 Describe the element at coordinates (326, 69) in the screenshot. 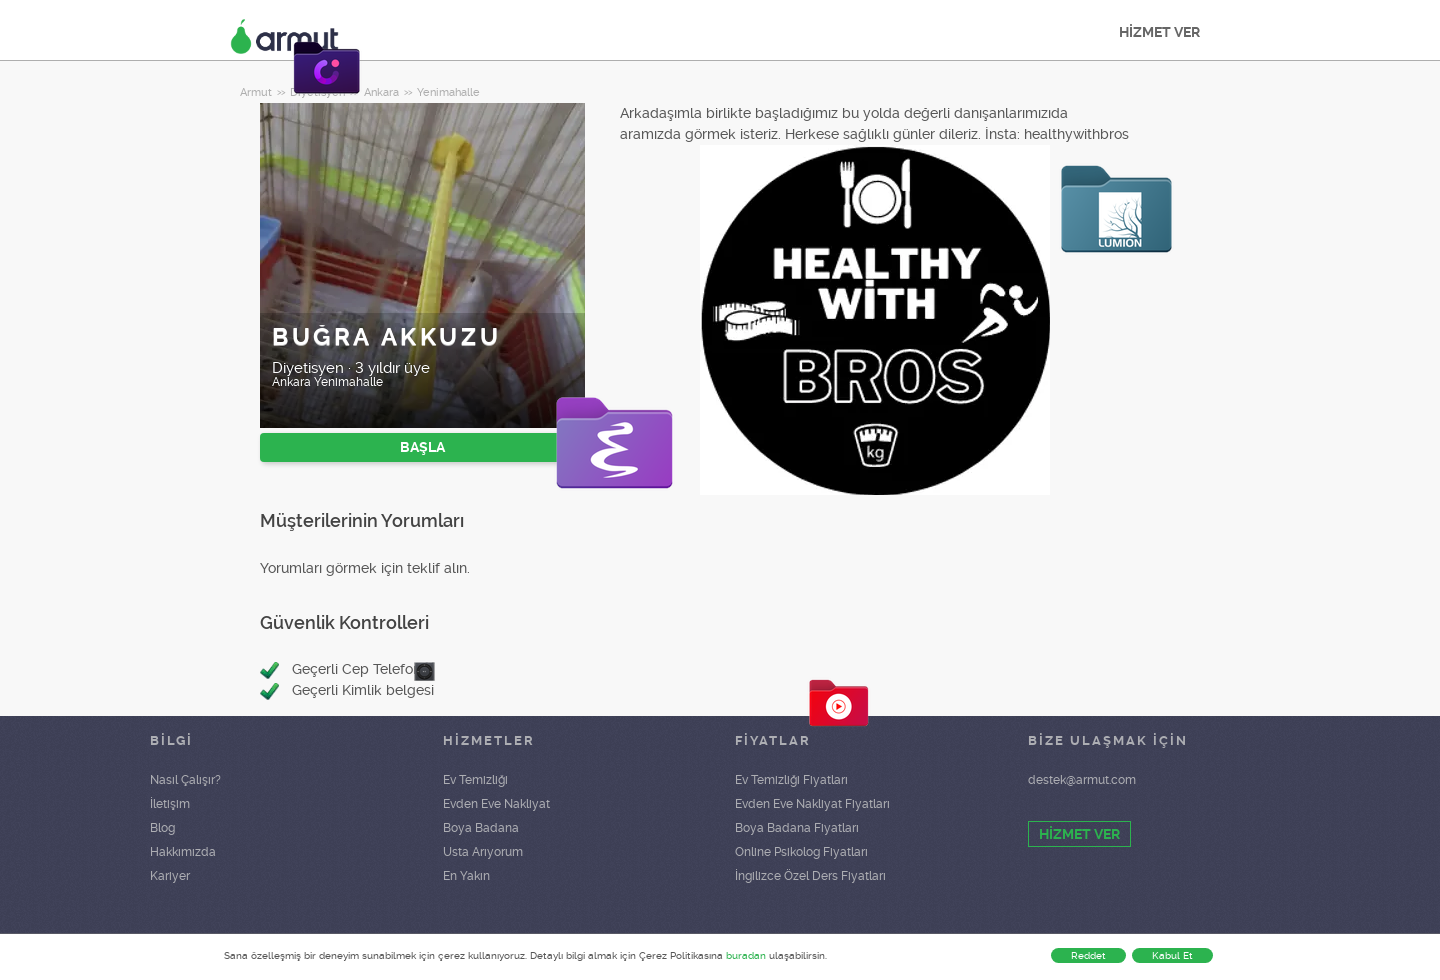

I see `open wondershare democreator project folder` at that location.